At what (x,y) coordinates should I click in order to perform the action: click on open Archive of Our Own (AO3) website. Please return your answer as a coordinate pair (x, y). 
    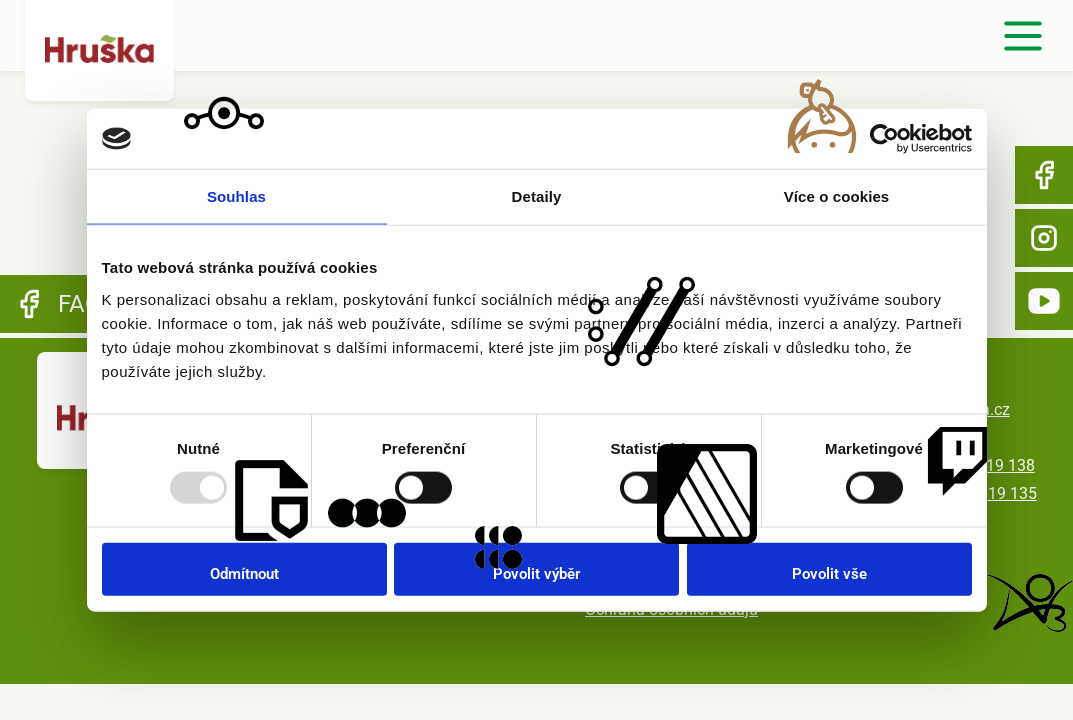
    Looking at the image, I should click on (1030, 603).